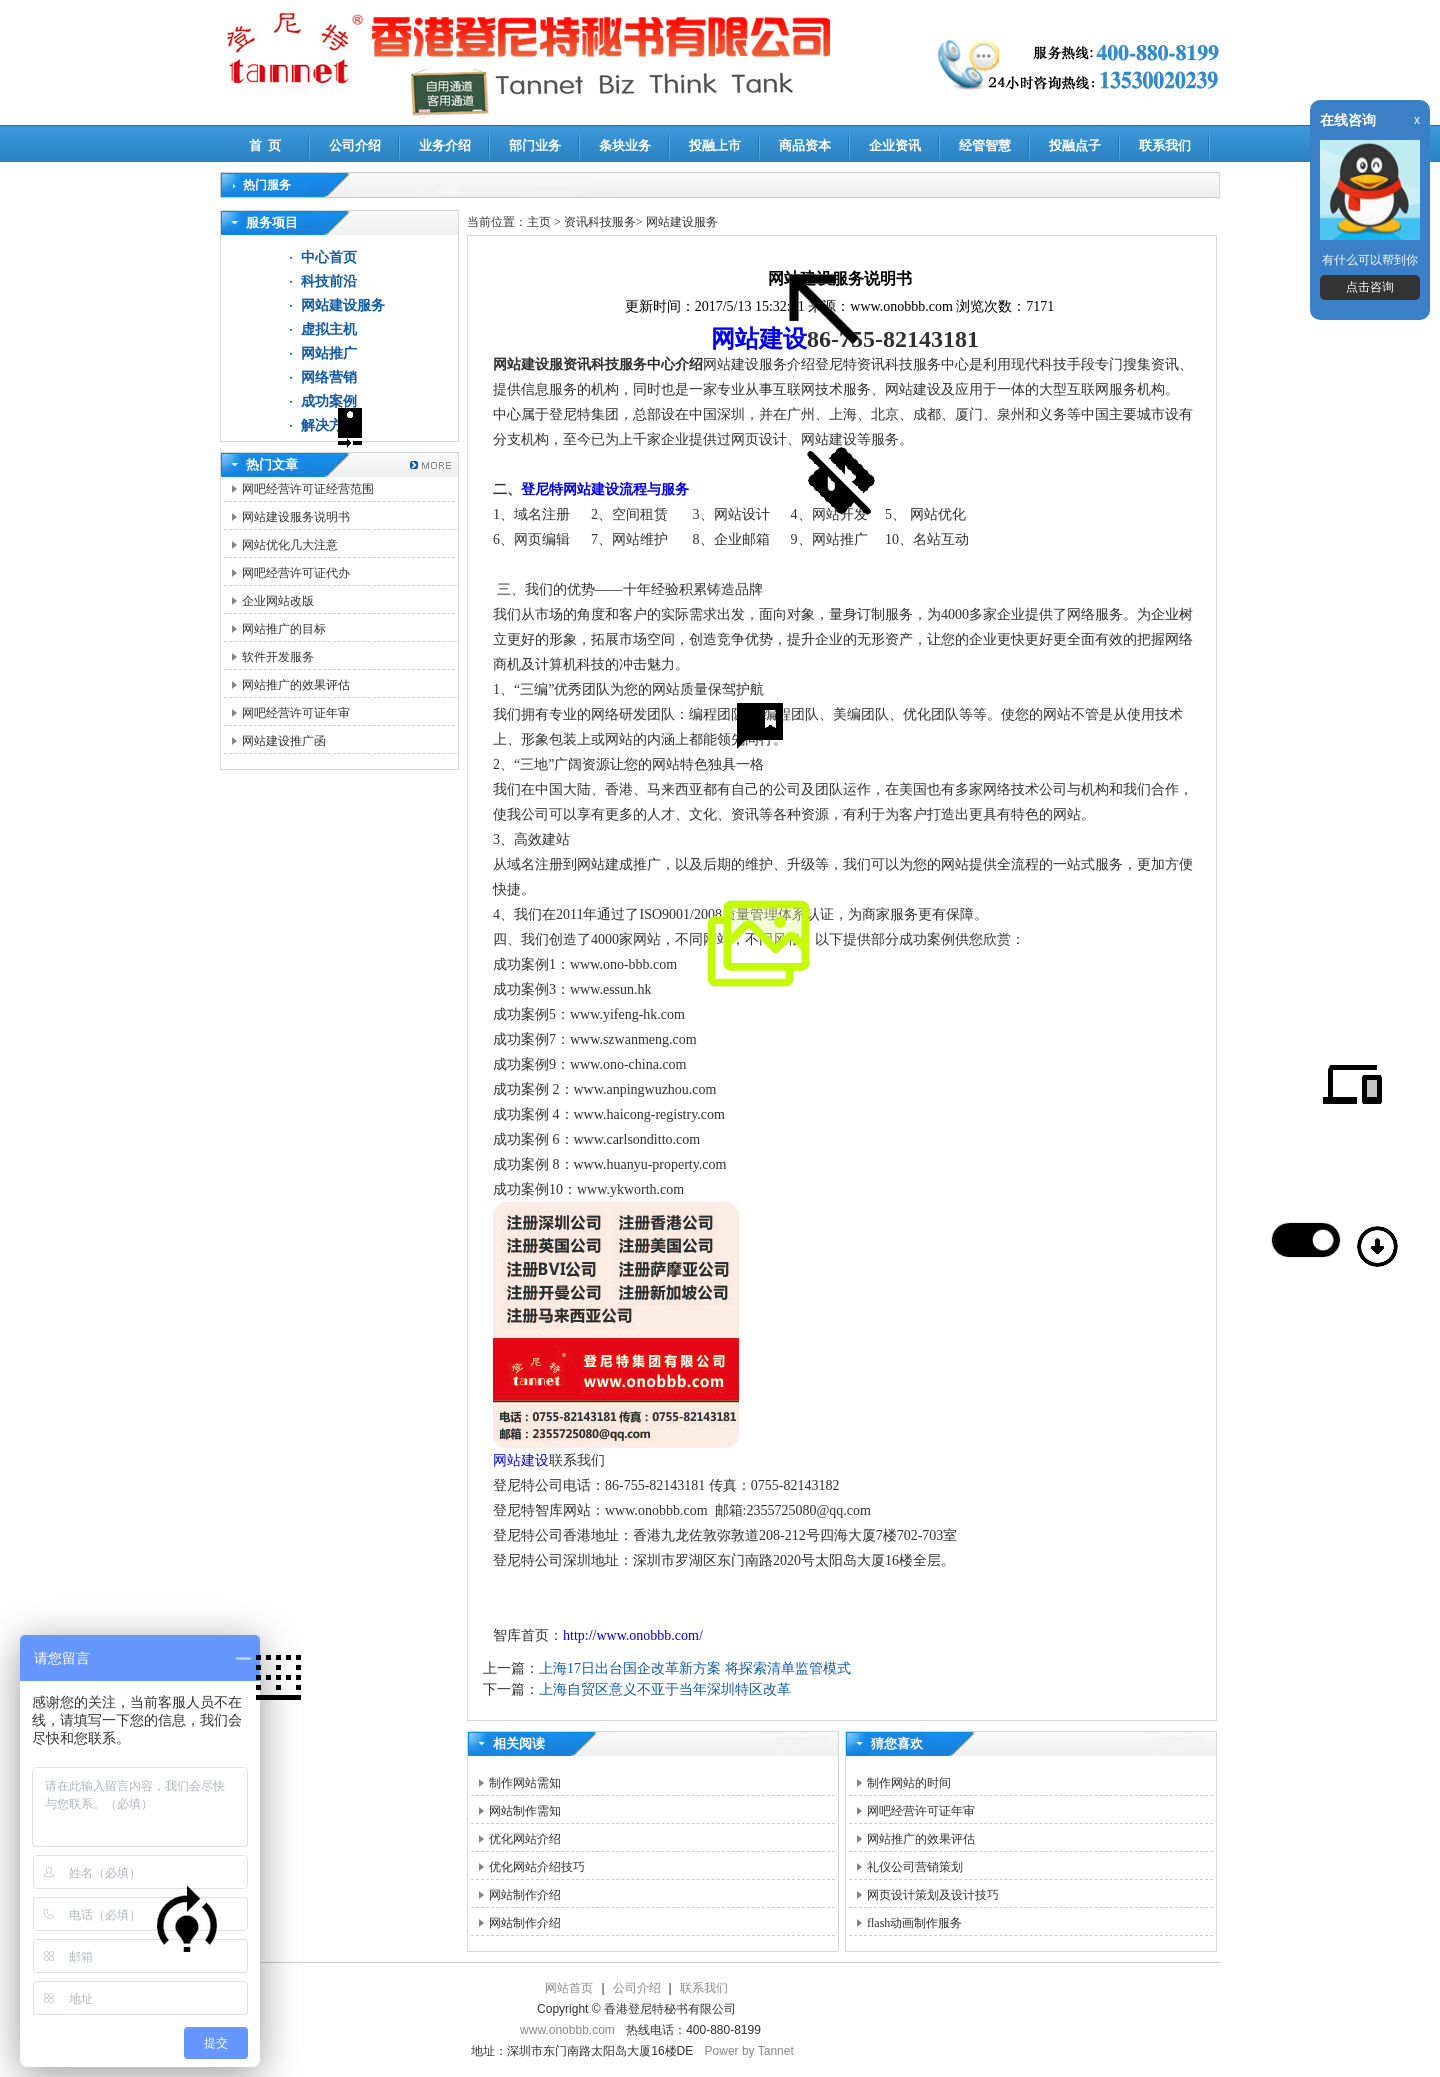  Describe the element at coordinates (1377, 1246) in the screenshot. I see `download file or content` at that location.